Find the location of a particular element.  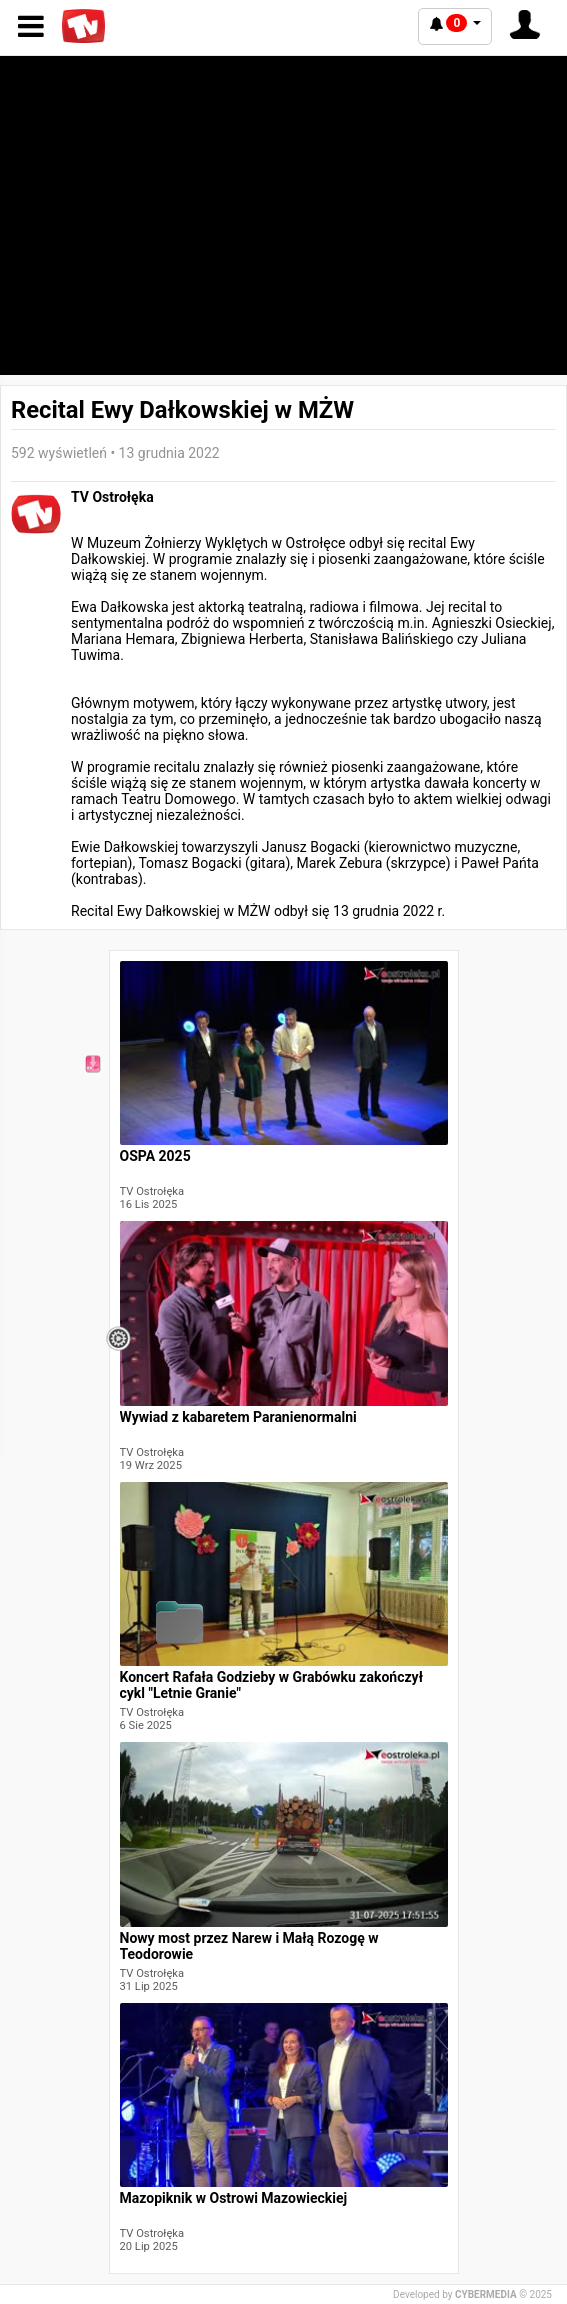

open synaptic package manager is located at coordinates (93, 1064).